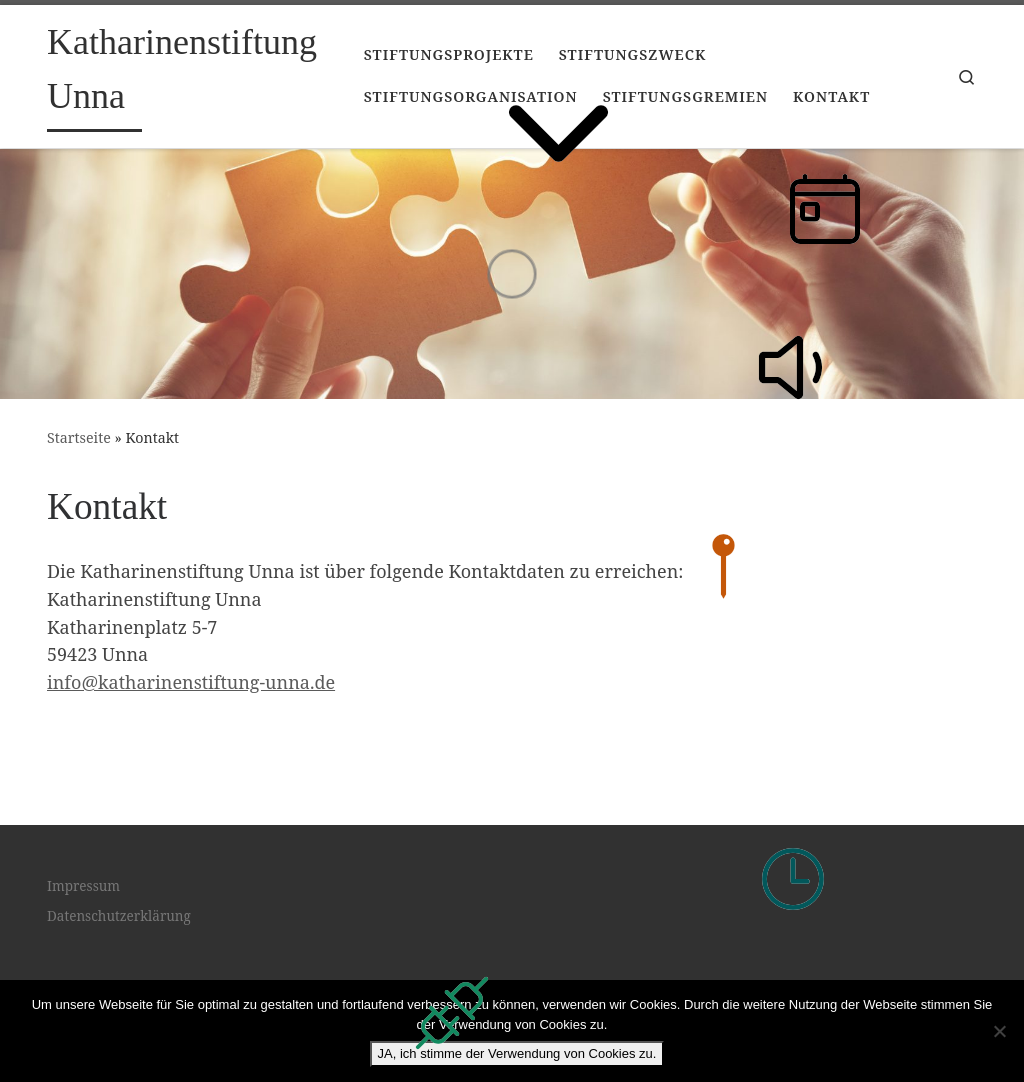 The width and height of the screenshot is (1024, 1082). Describe the element at coordinates (825, 209) in the screenshot. I see `view today's date or events` at that location.